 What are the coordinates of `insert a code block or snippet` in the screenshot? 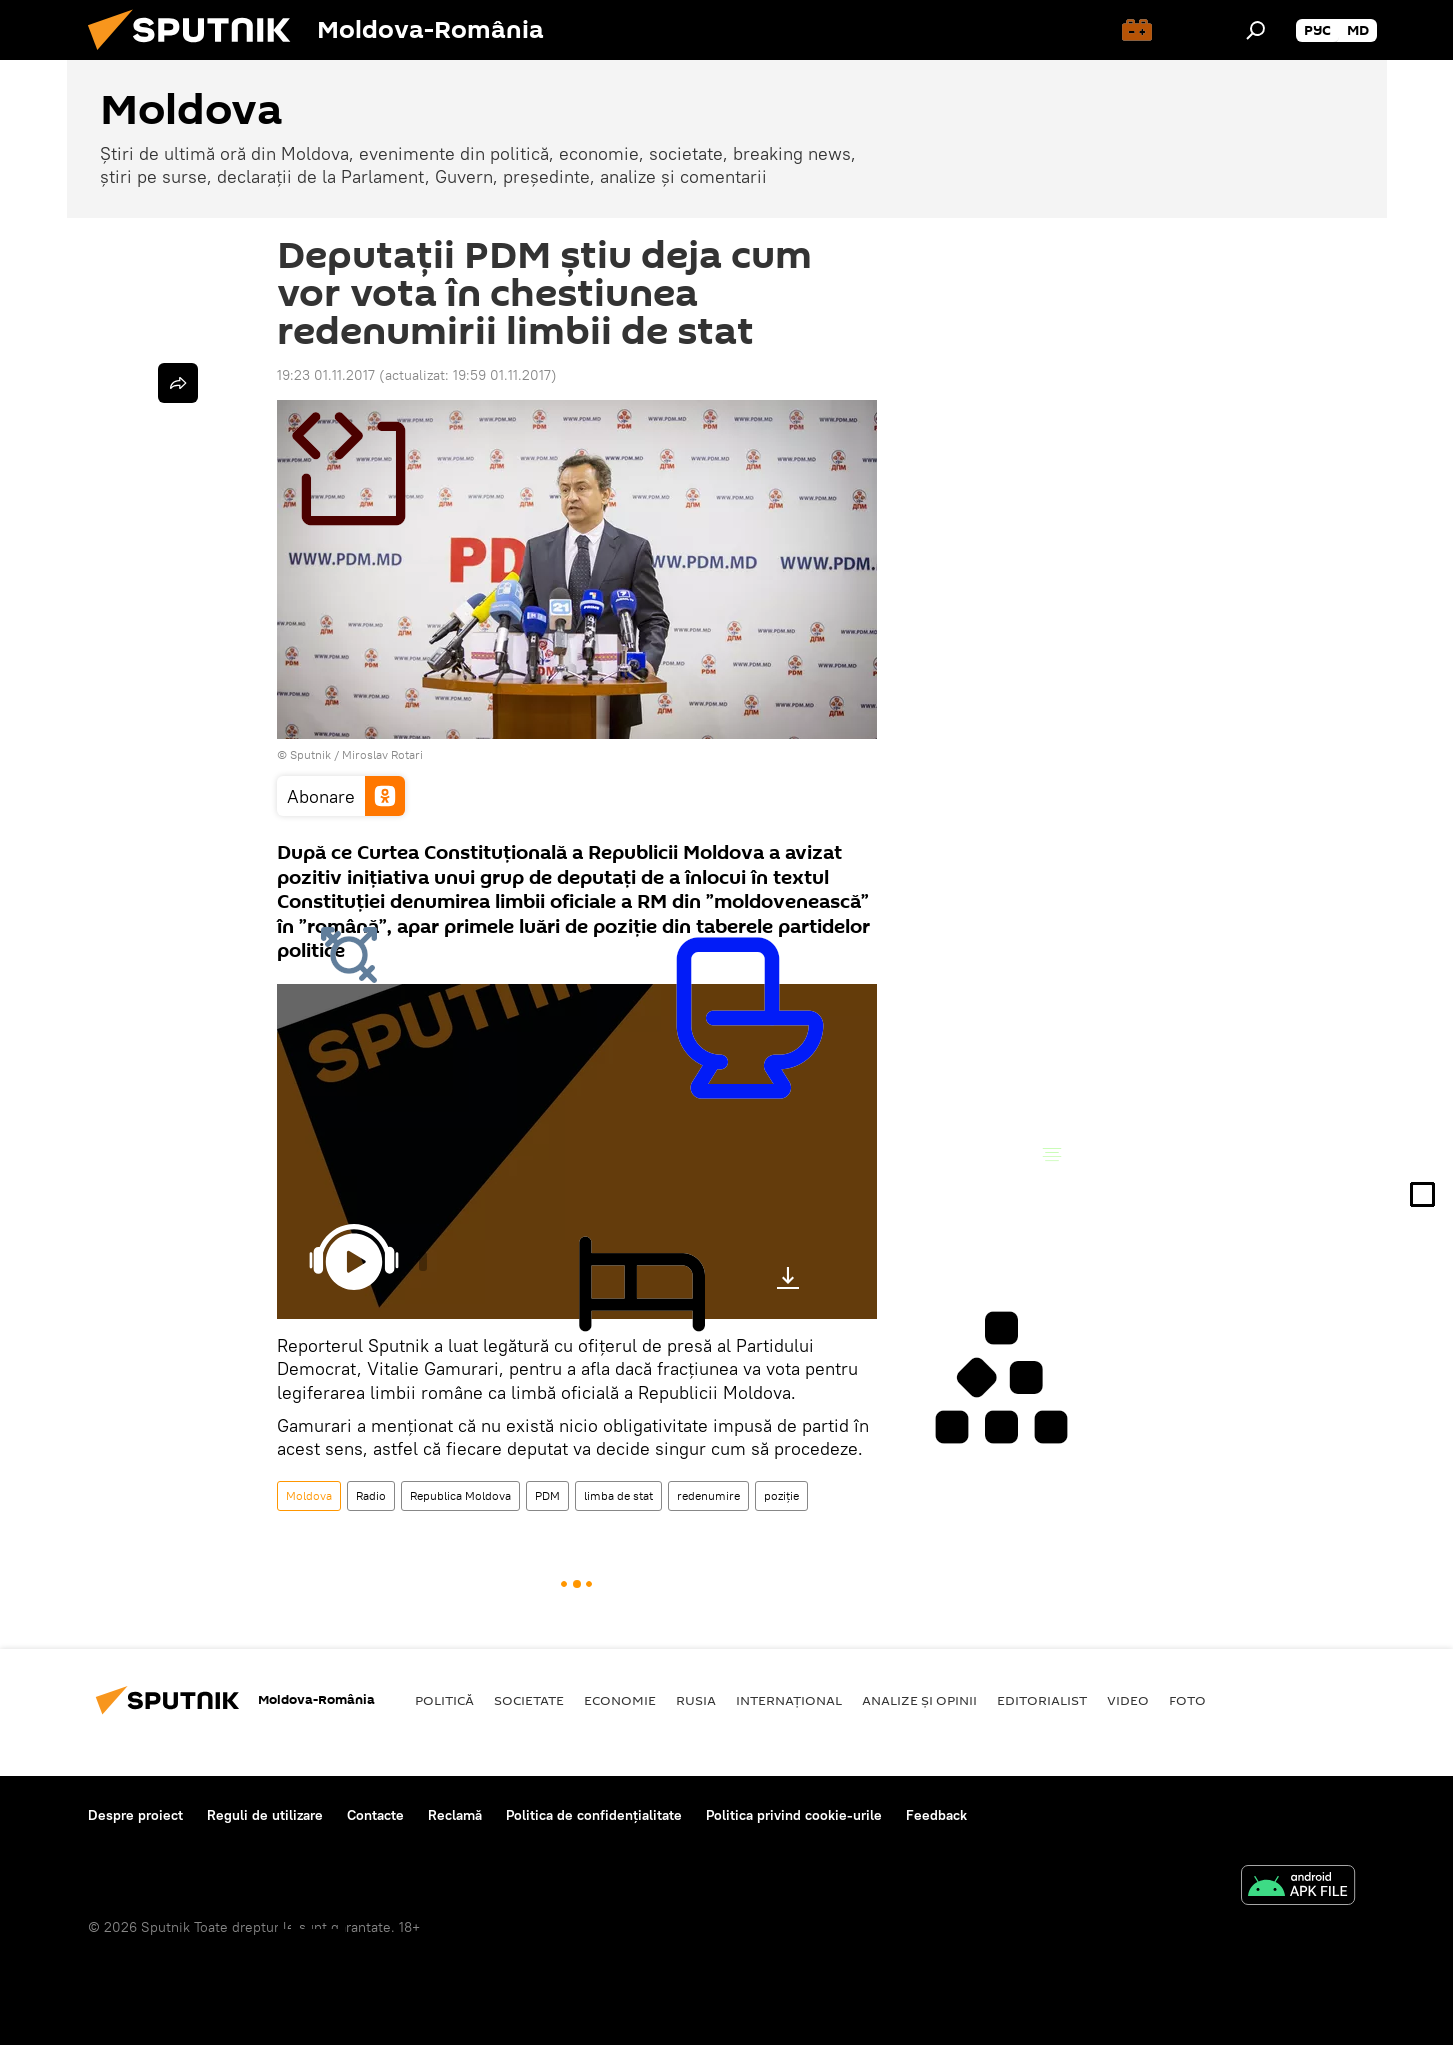 It's located at (353, 473).